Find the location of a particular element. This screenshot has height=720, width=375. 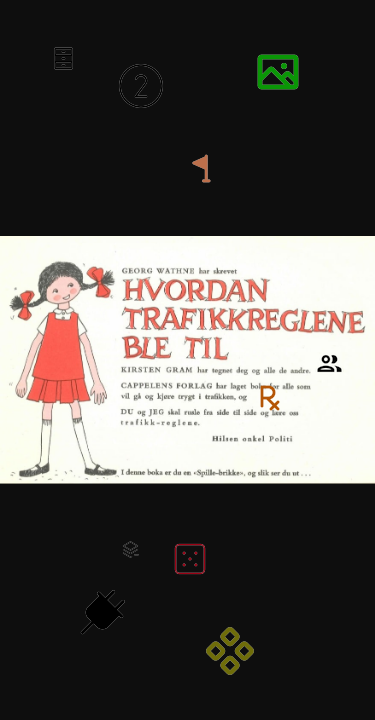

connect to a power source is located at coordinates (102, 613).